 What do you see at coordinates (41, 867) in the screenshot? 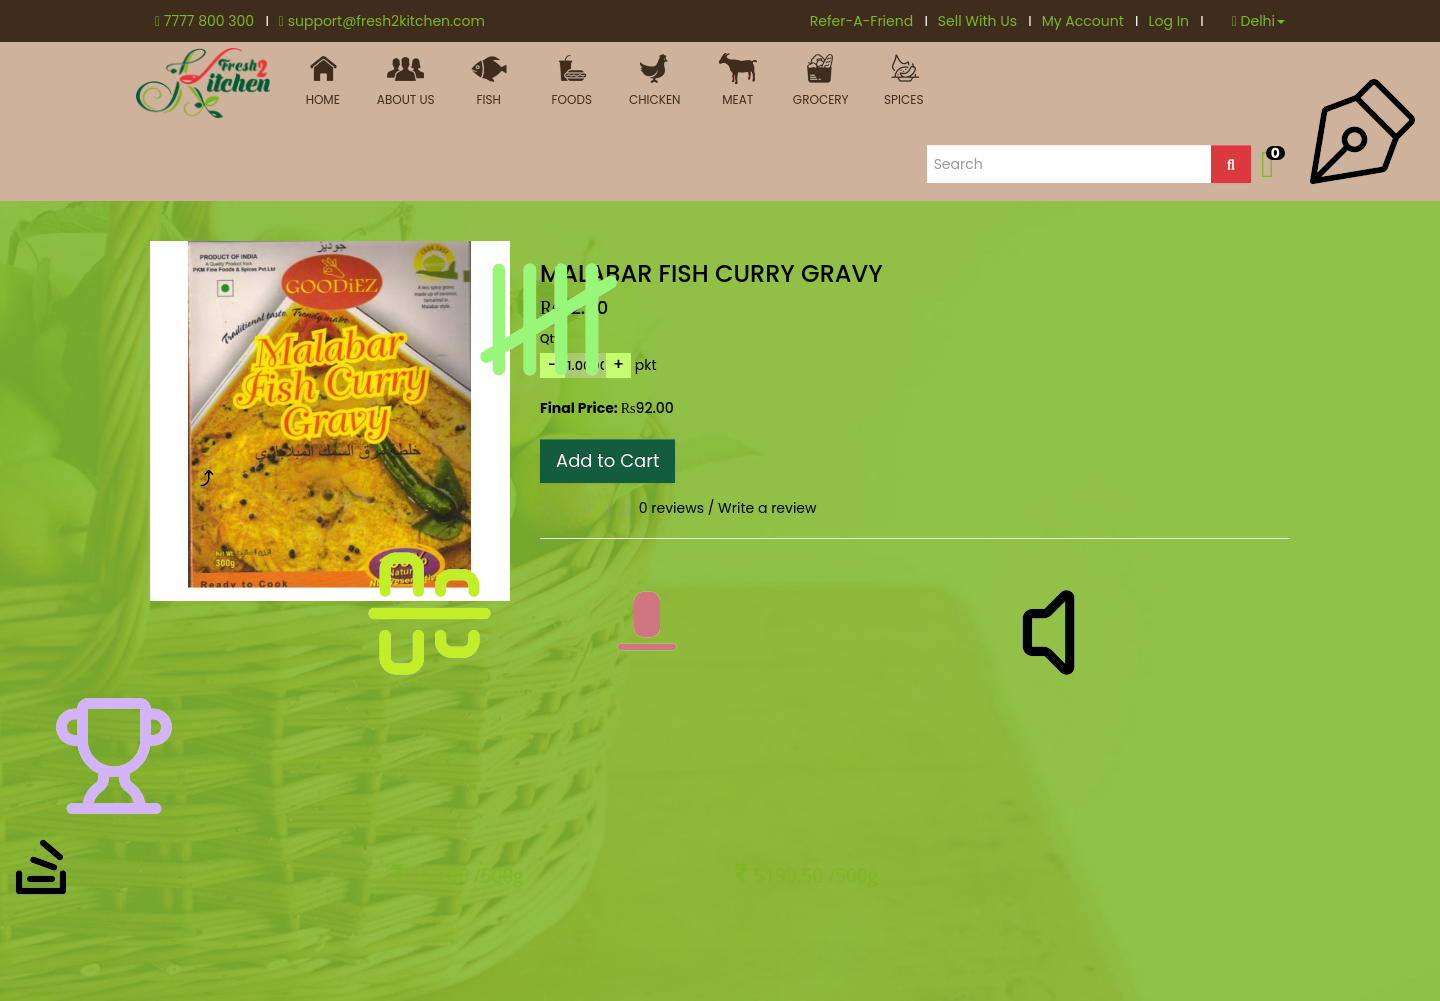
I see `visit stack overflow for developer help` at bounding box center [41, 867].